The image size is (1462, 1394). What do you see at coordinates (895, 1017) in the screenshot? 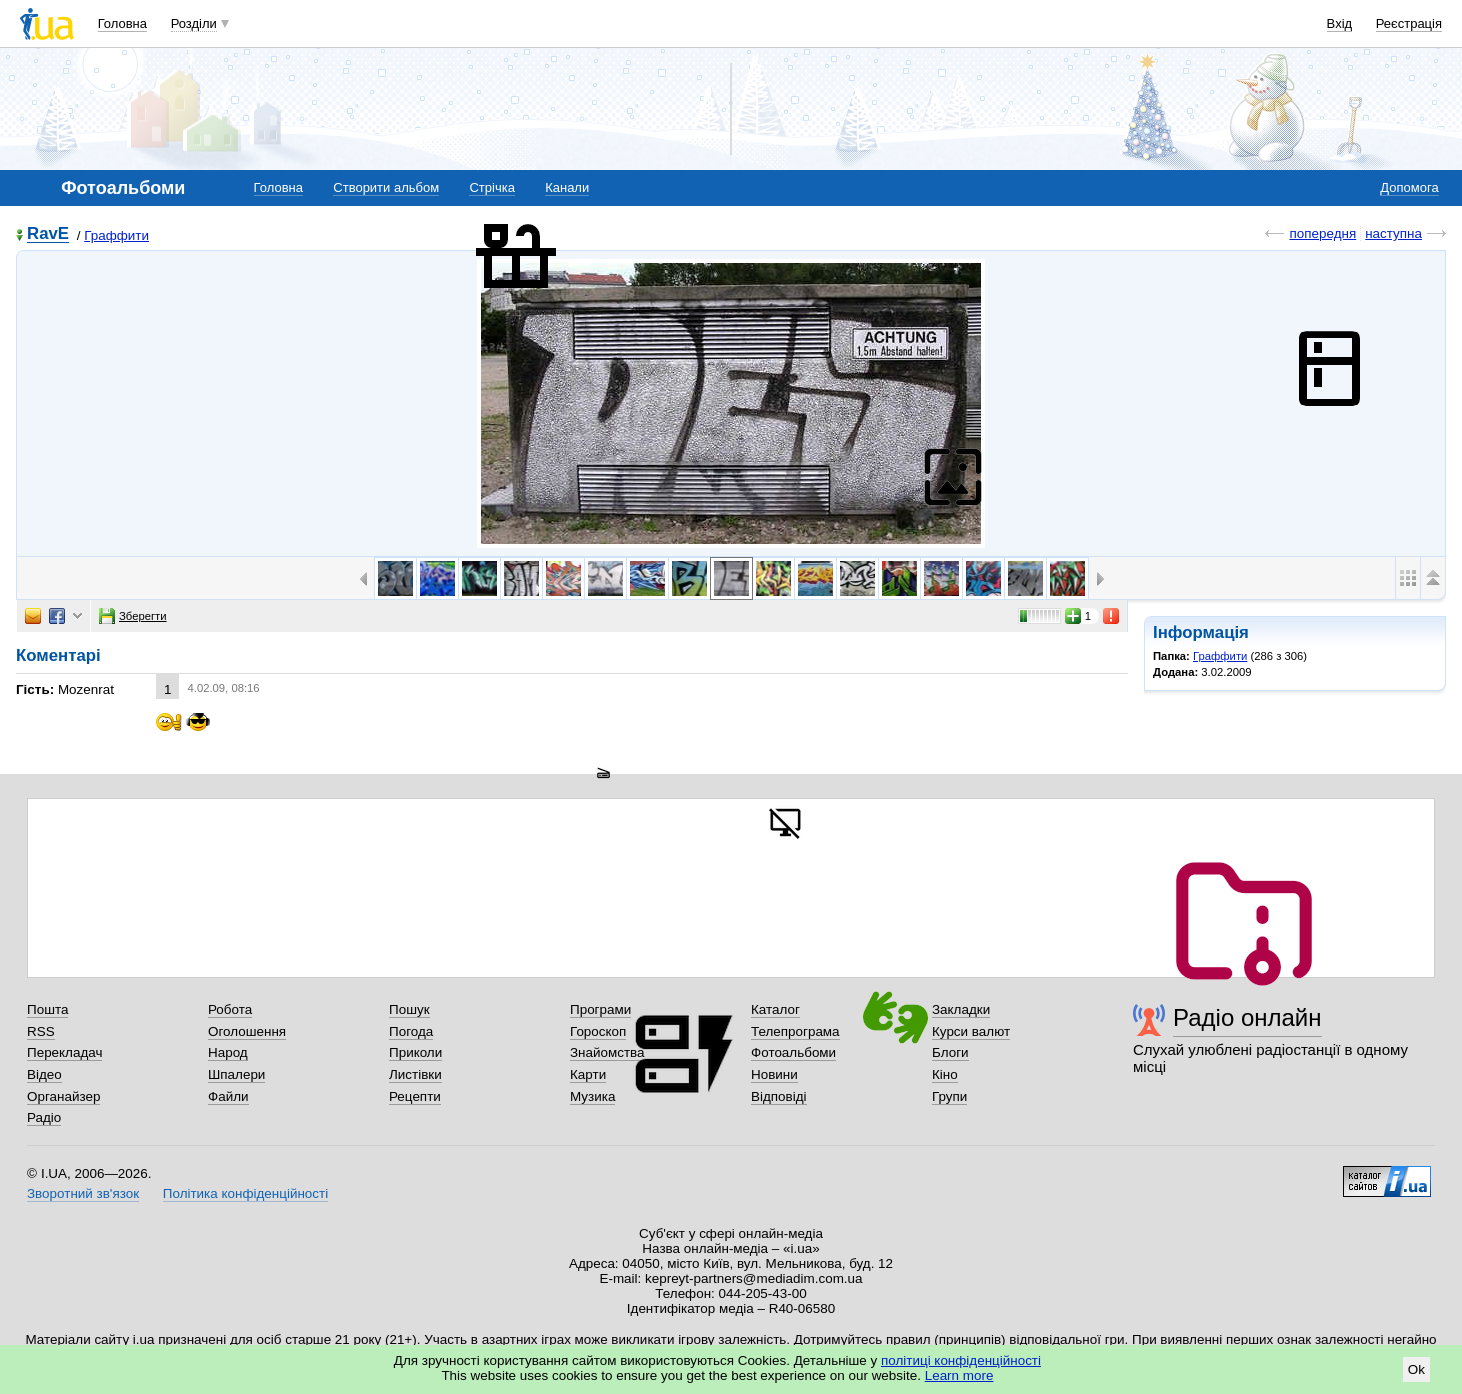
I see `enable ASL interpretation services` at bounding box center [895, 1017].